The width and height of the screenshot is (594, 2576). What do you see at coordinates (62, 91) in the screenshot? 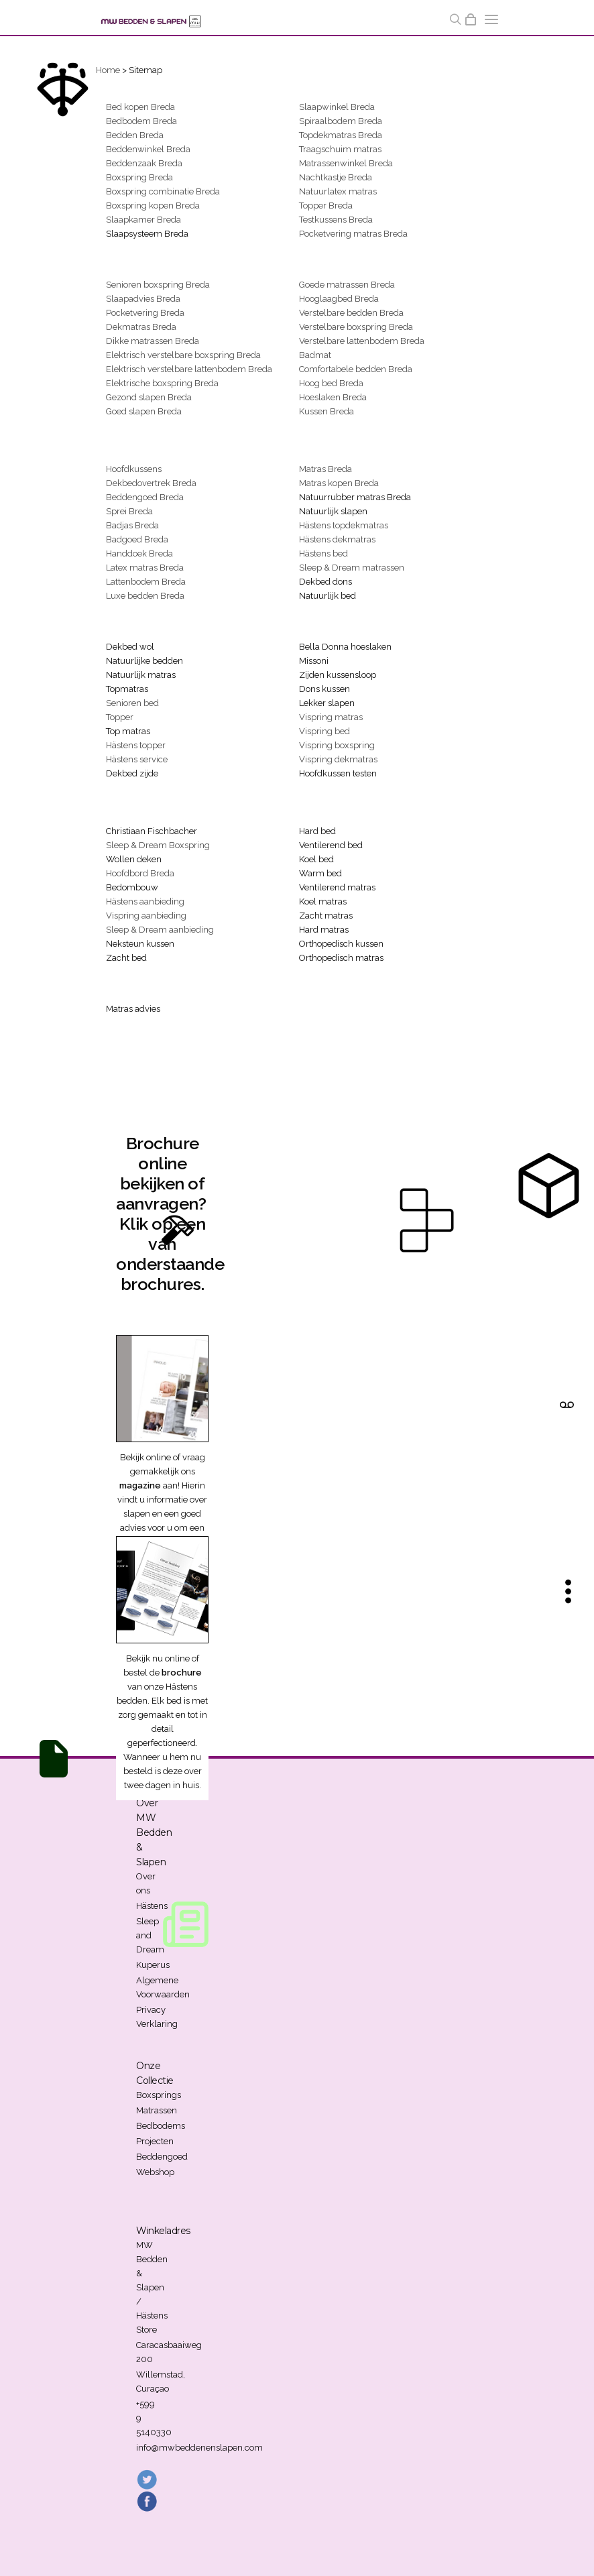
I see `activate windshield washer fluid` at bounding box center [62, 91].